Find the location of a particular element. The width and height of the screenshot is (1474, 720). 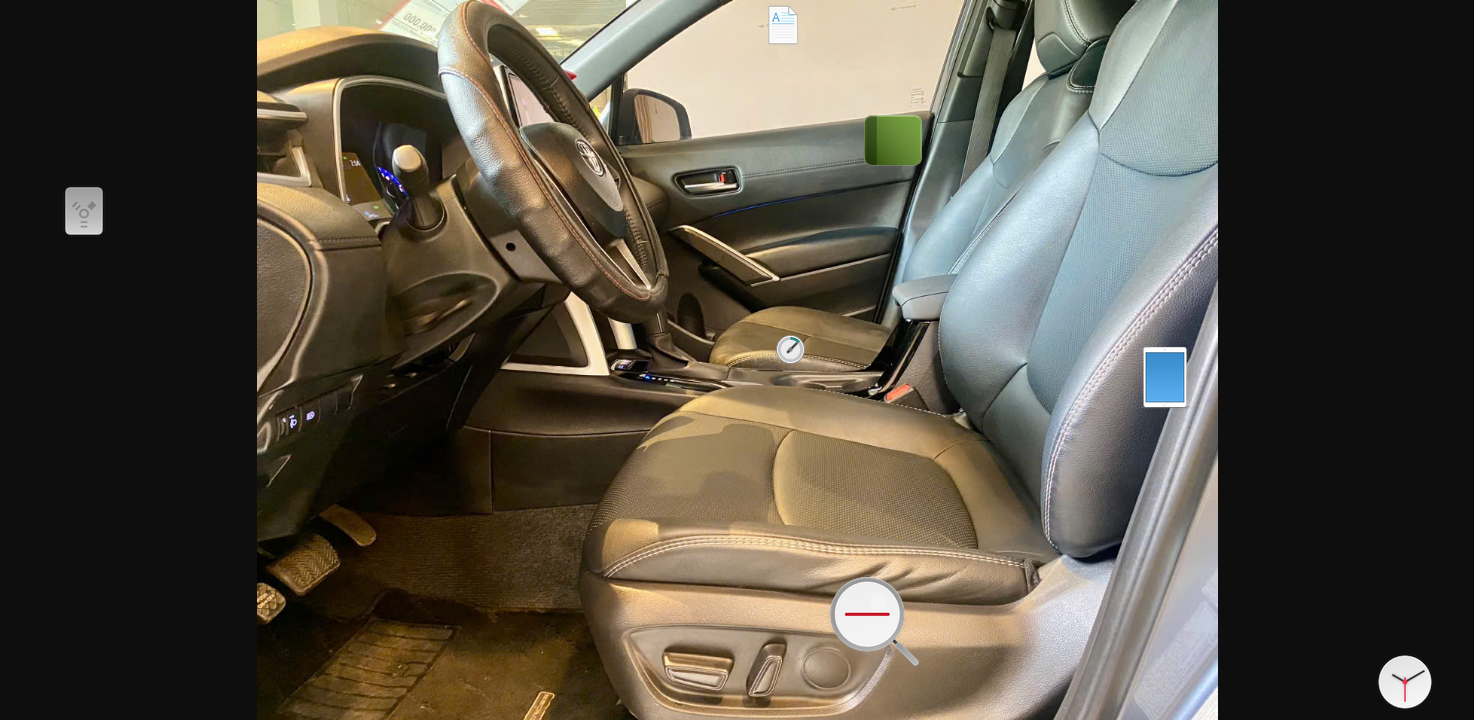

launch sysprof system profiler is located at coordinates (790, 349).